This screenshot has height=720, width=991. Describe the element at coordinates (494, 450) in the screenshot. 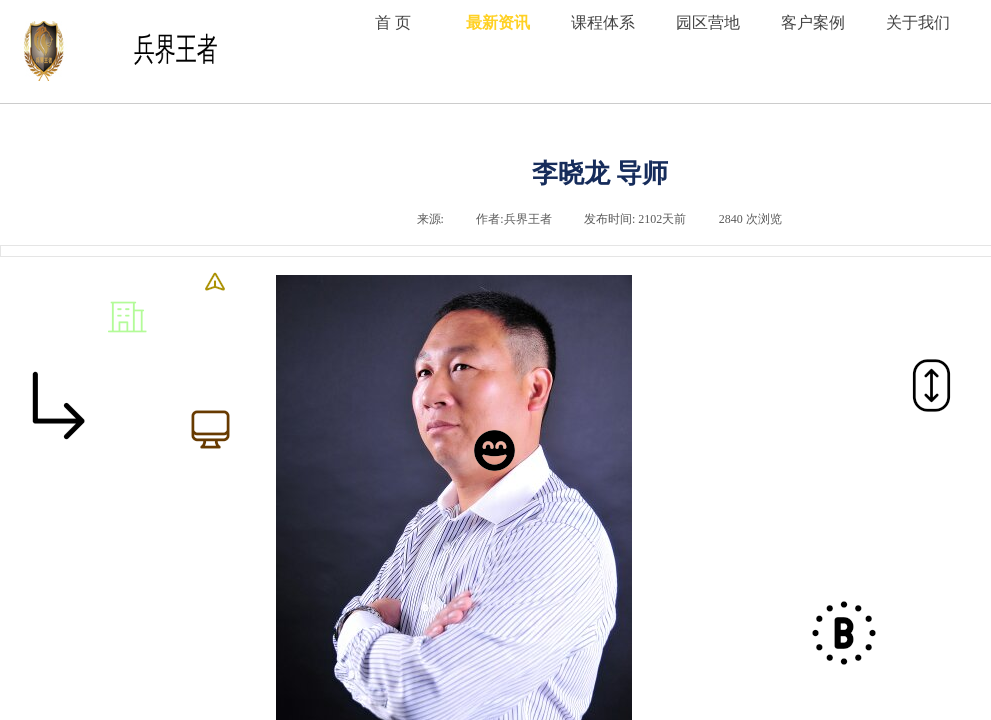

I see `add a reaction to a message` at that location.